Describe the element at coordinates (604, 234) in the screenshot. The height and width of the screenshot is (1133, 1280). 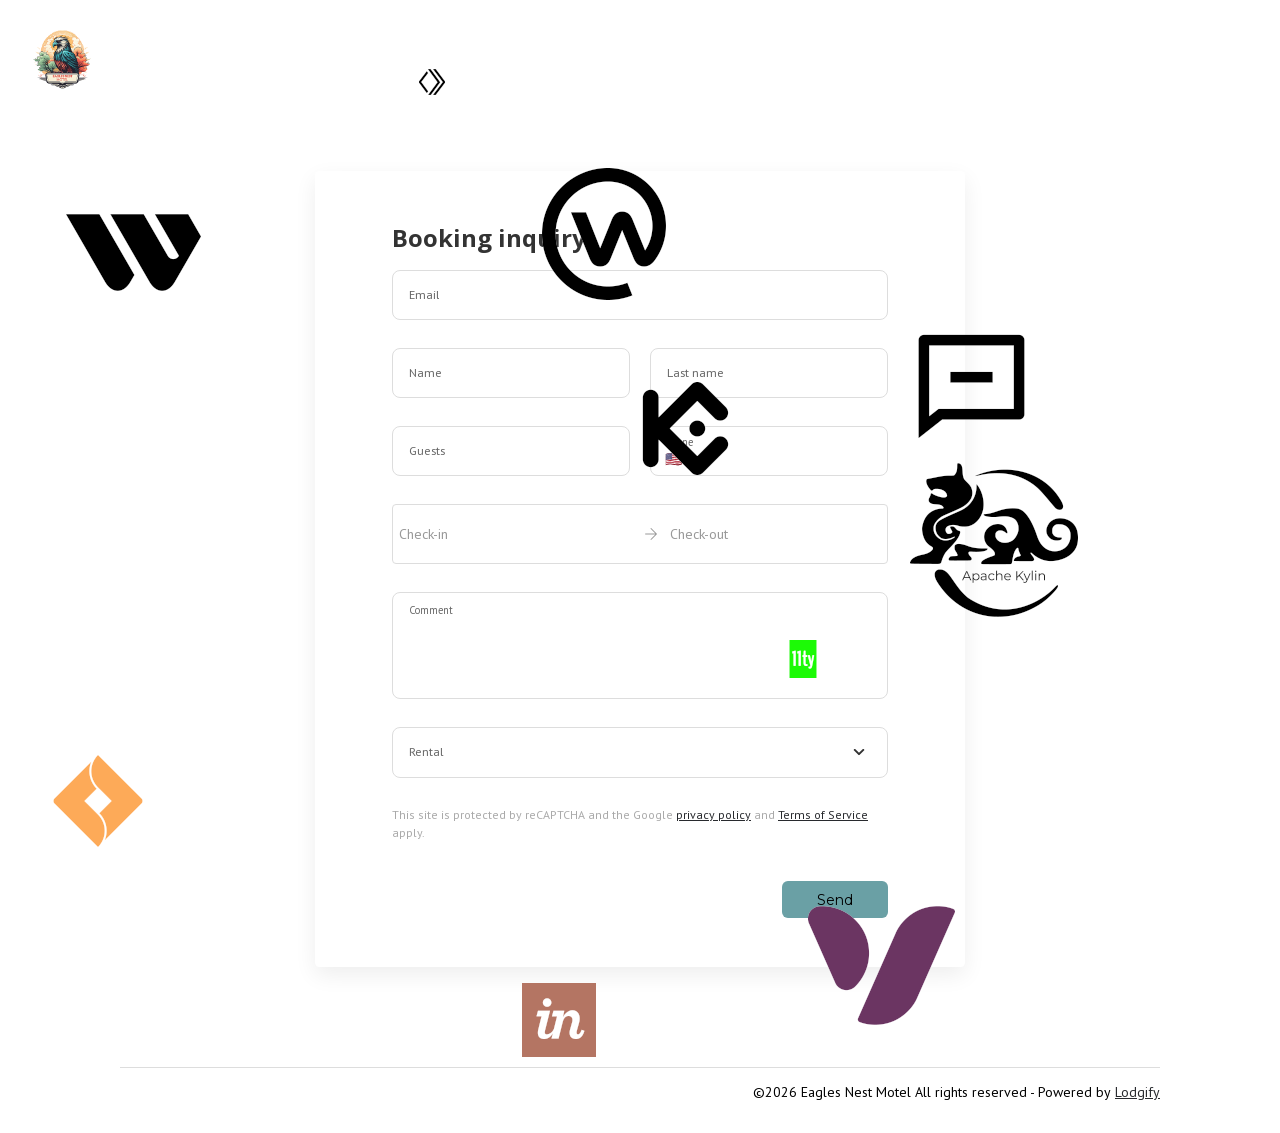
I see `open Workplace by Meta` at that location.